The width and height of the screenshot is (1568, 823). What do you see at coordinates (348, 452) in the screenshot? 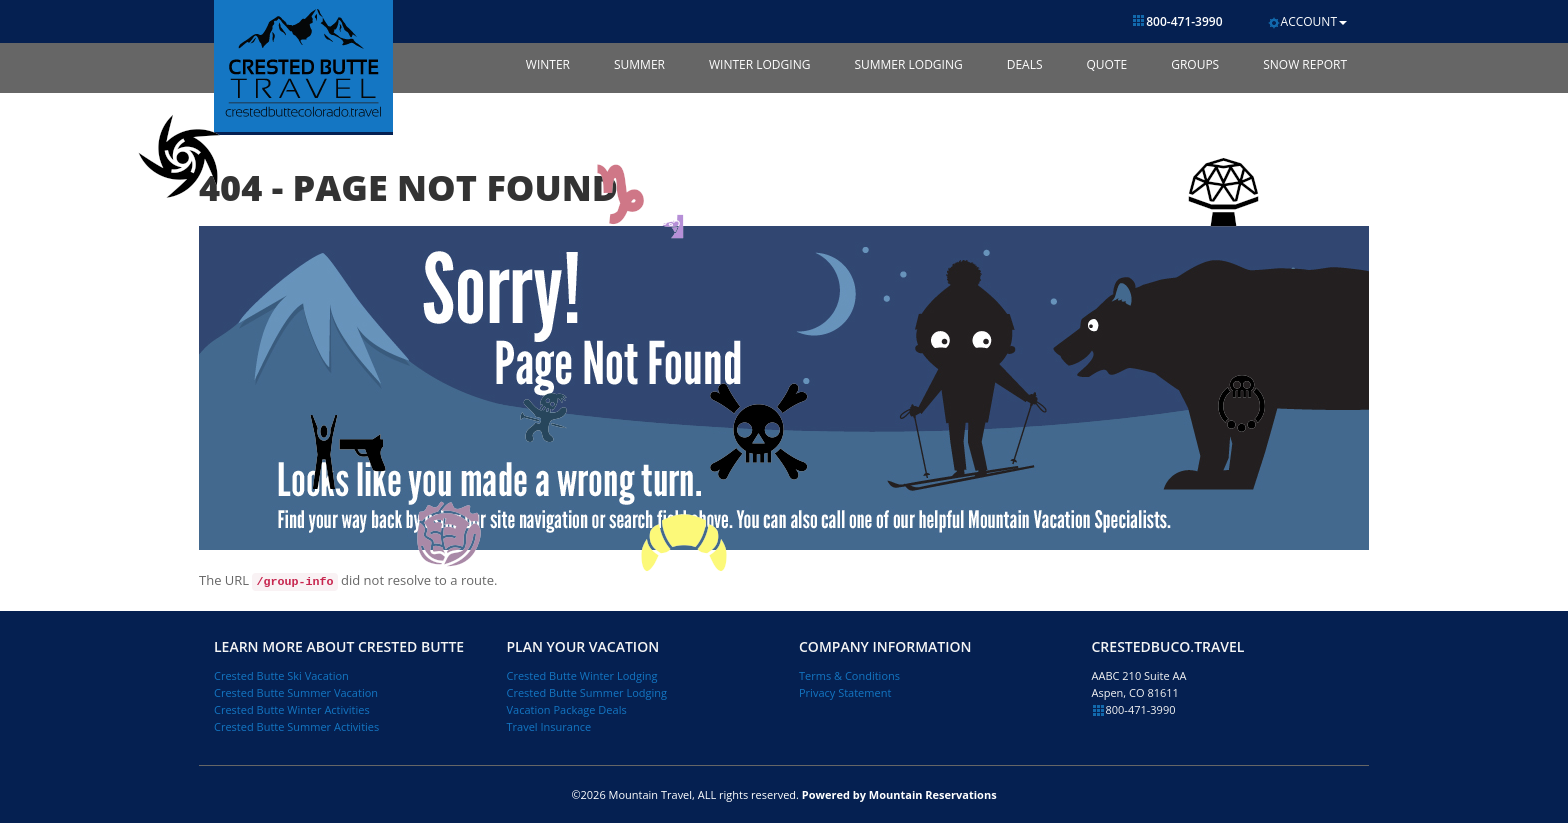
I see `indicates arrest or surrender scenario in a game` at bounding box center [348, 452].